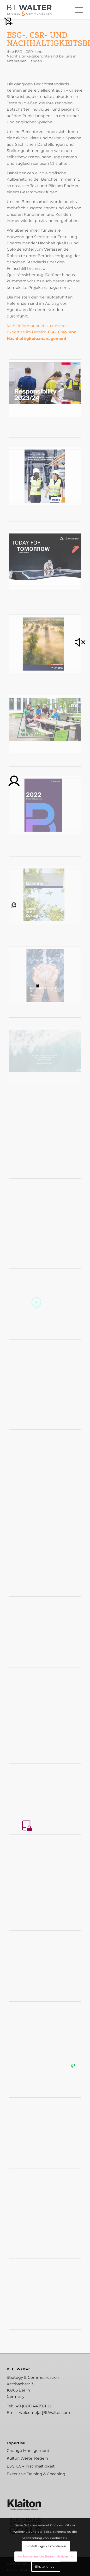  What do you see at coordinates (80, 642) in the screenshot?
I see `mute audio or sound` at bounding box center [80, 642].